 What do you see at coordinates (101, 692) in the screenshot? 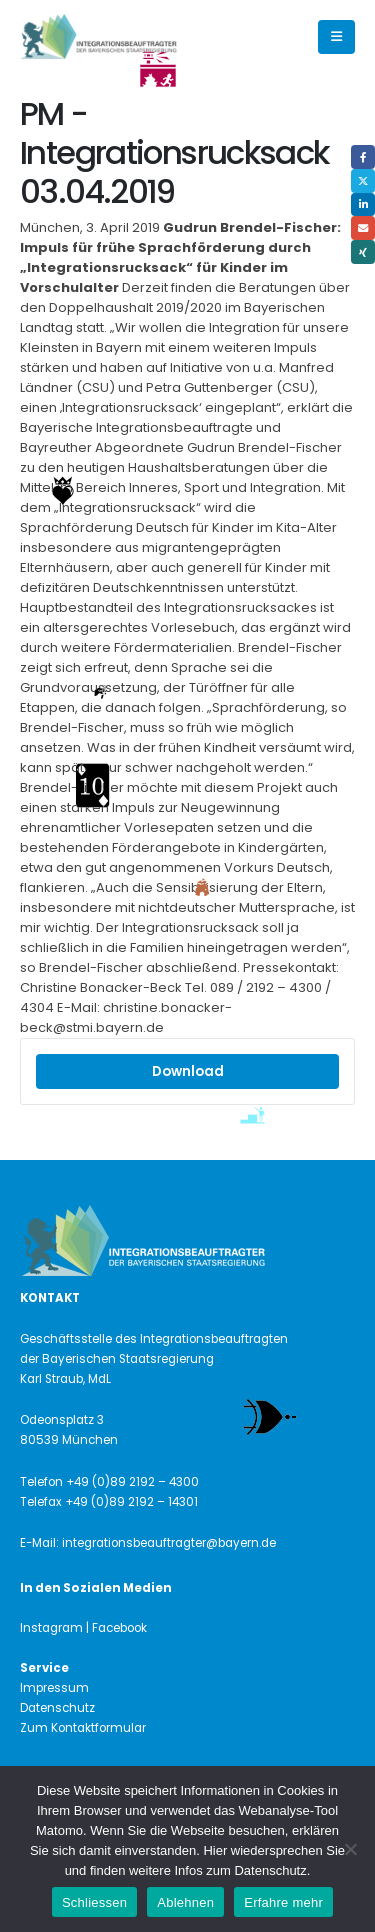
I see `conduct a science experiment or lab test` at bounding box center [101, 692].